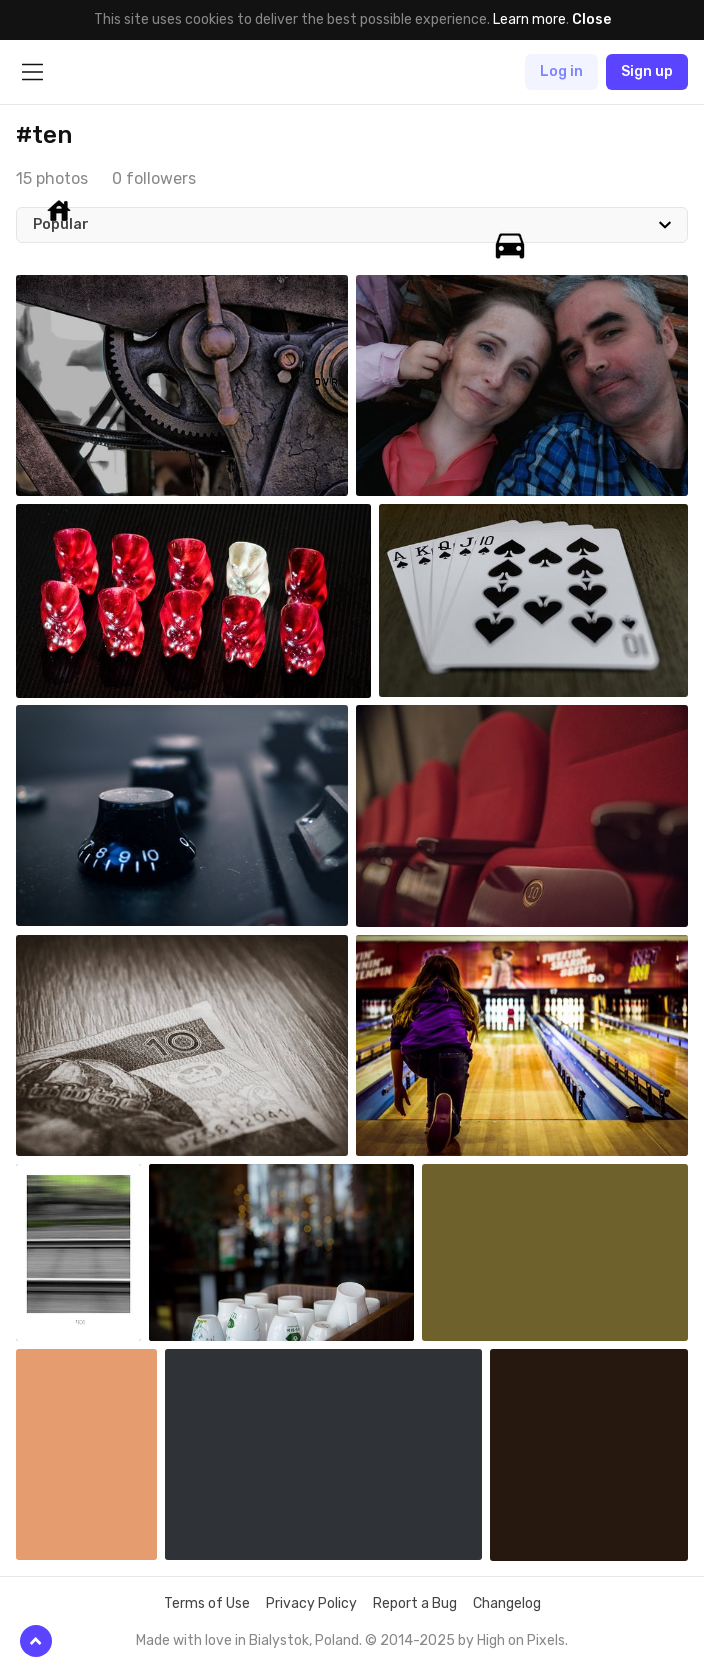 The image size is (704, 1667). What do you see at coordinates (510, 246) in the screenshot?
I see `time to leave notification for upcoming trip` at bounding box center [510, 246].